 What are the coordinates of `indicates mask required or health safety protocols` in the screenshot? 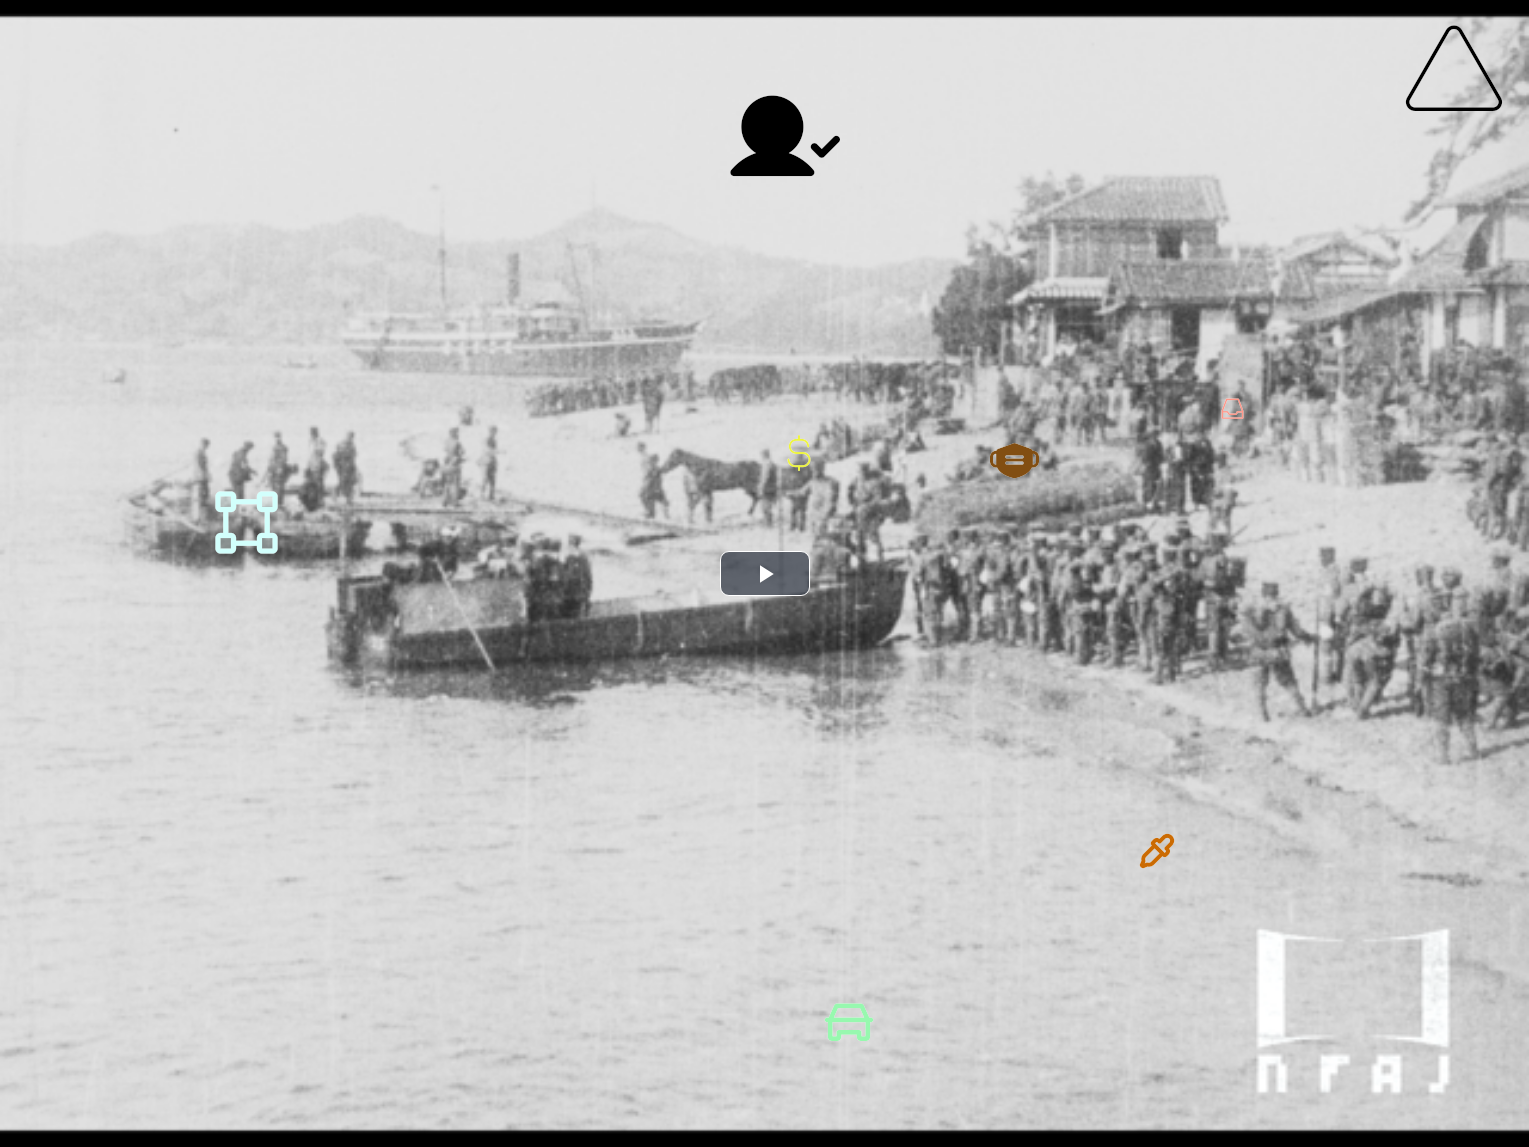 It's located at (1014, 461).